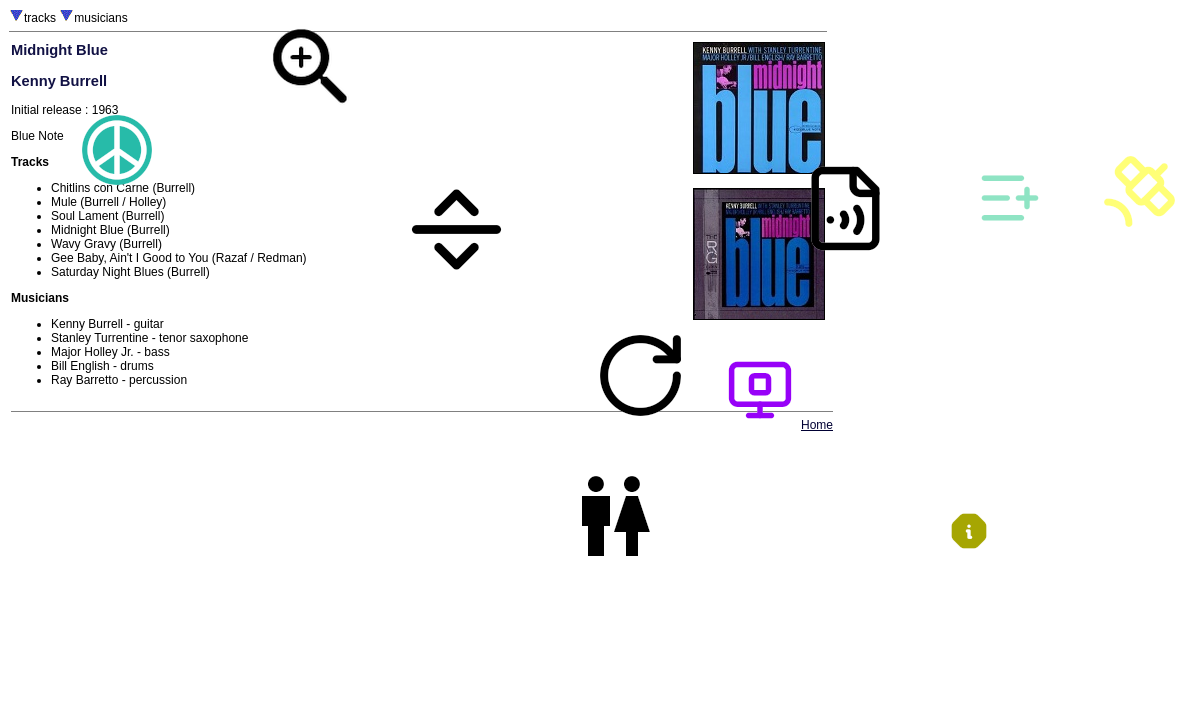  What do you see at coordinates (845, 208) in the screenshot?
I see `open audio file` at bounding box center [845, 208].